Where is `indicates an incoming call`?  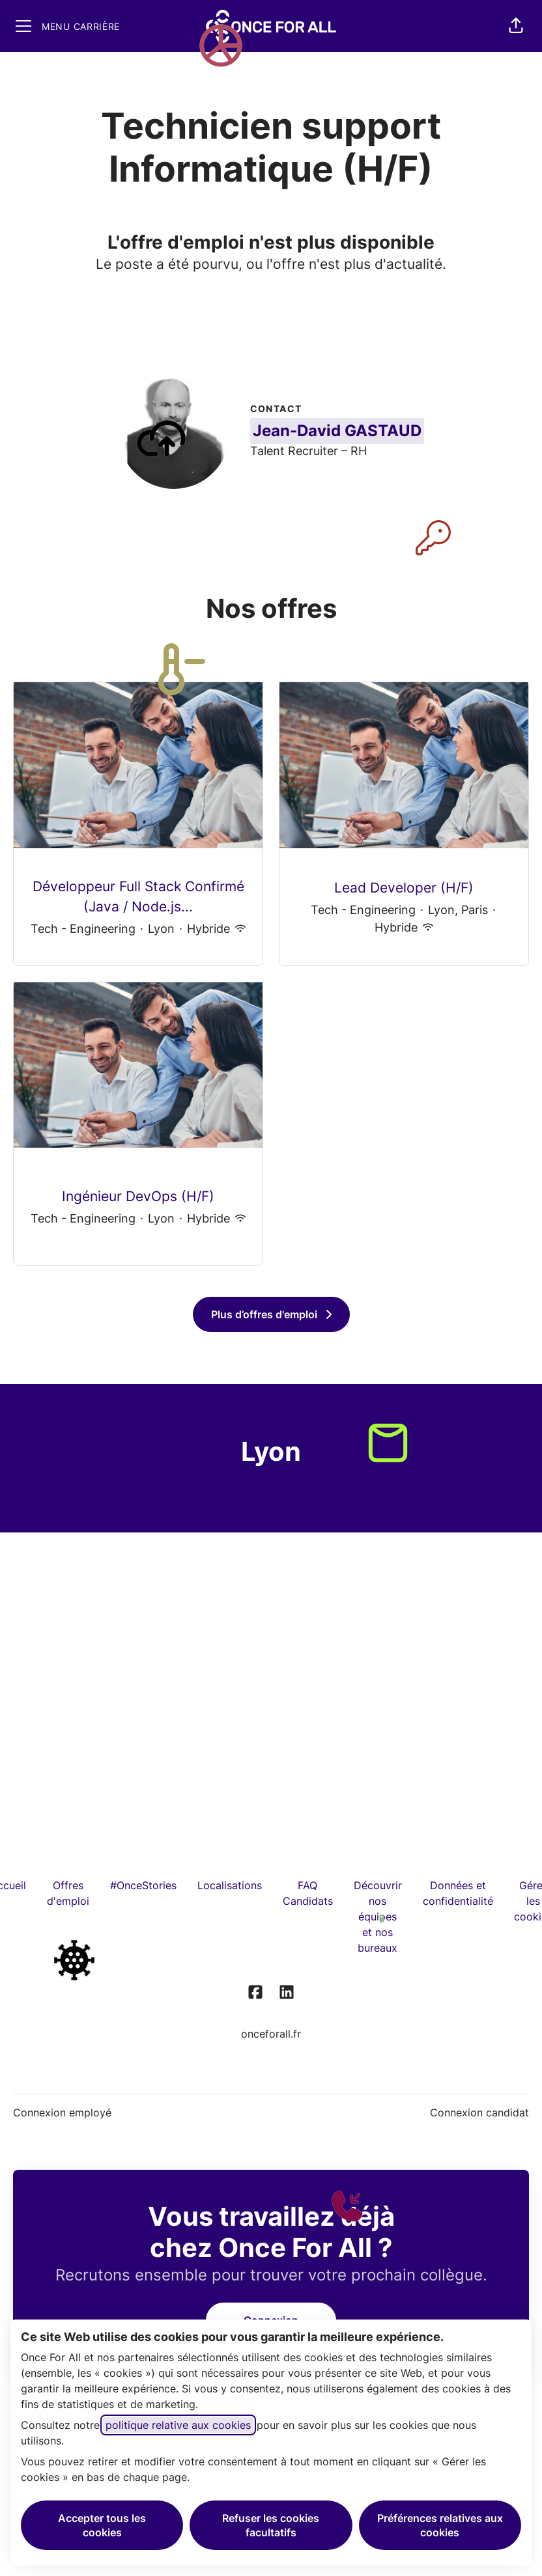 indicates an incoming call is located at coordinates (348, 2206).